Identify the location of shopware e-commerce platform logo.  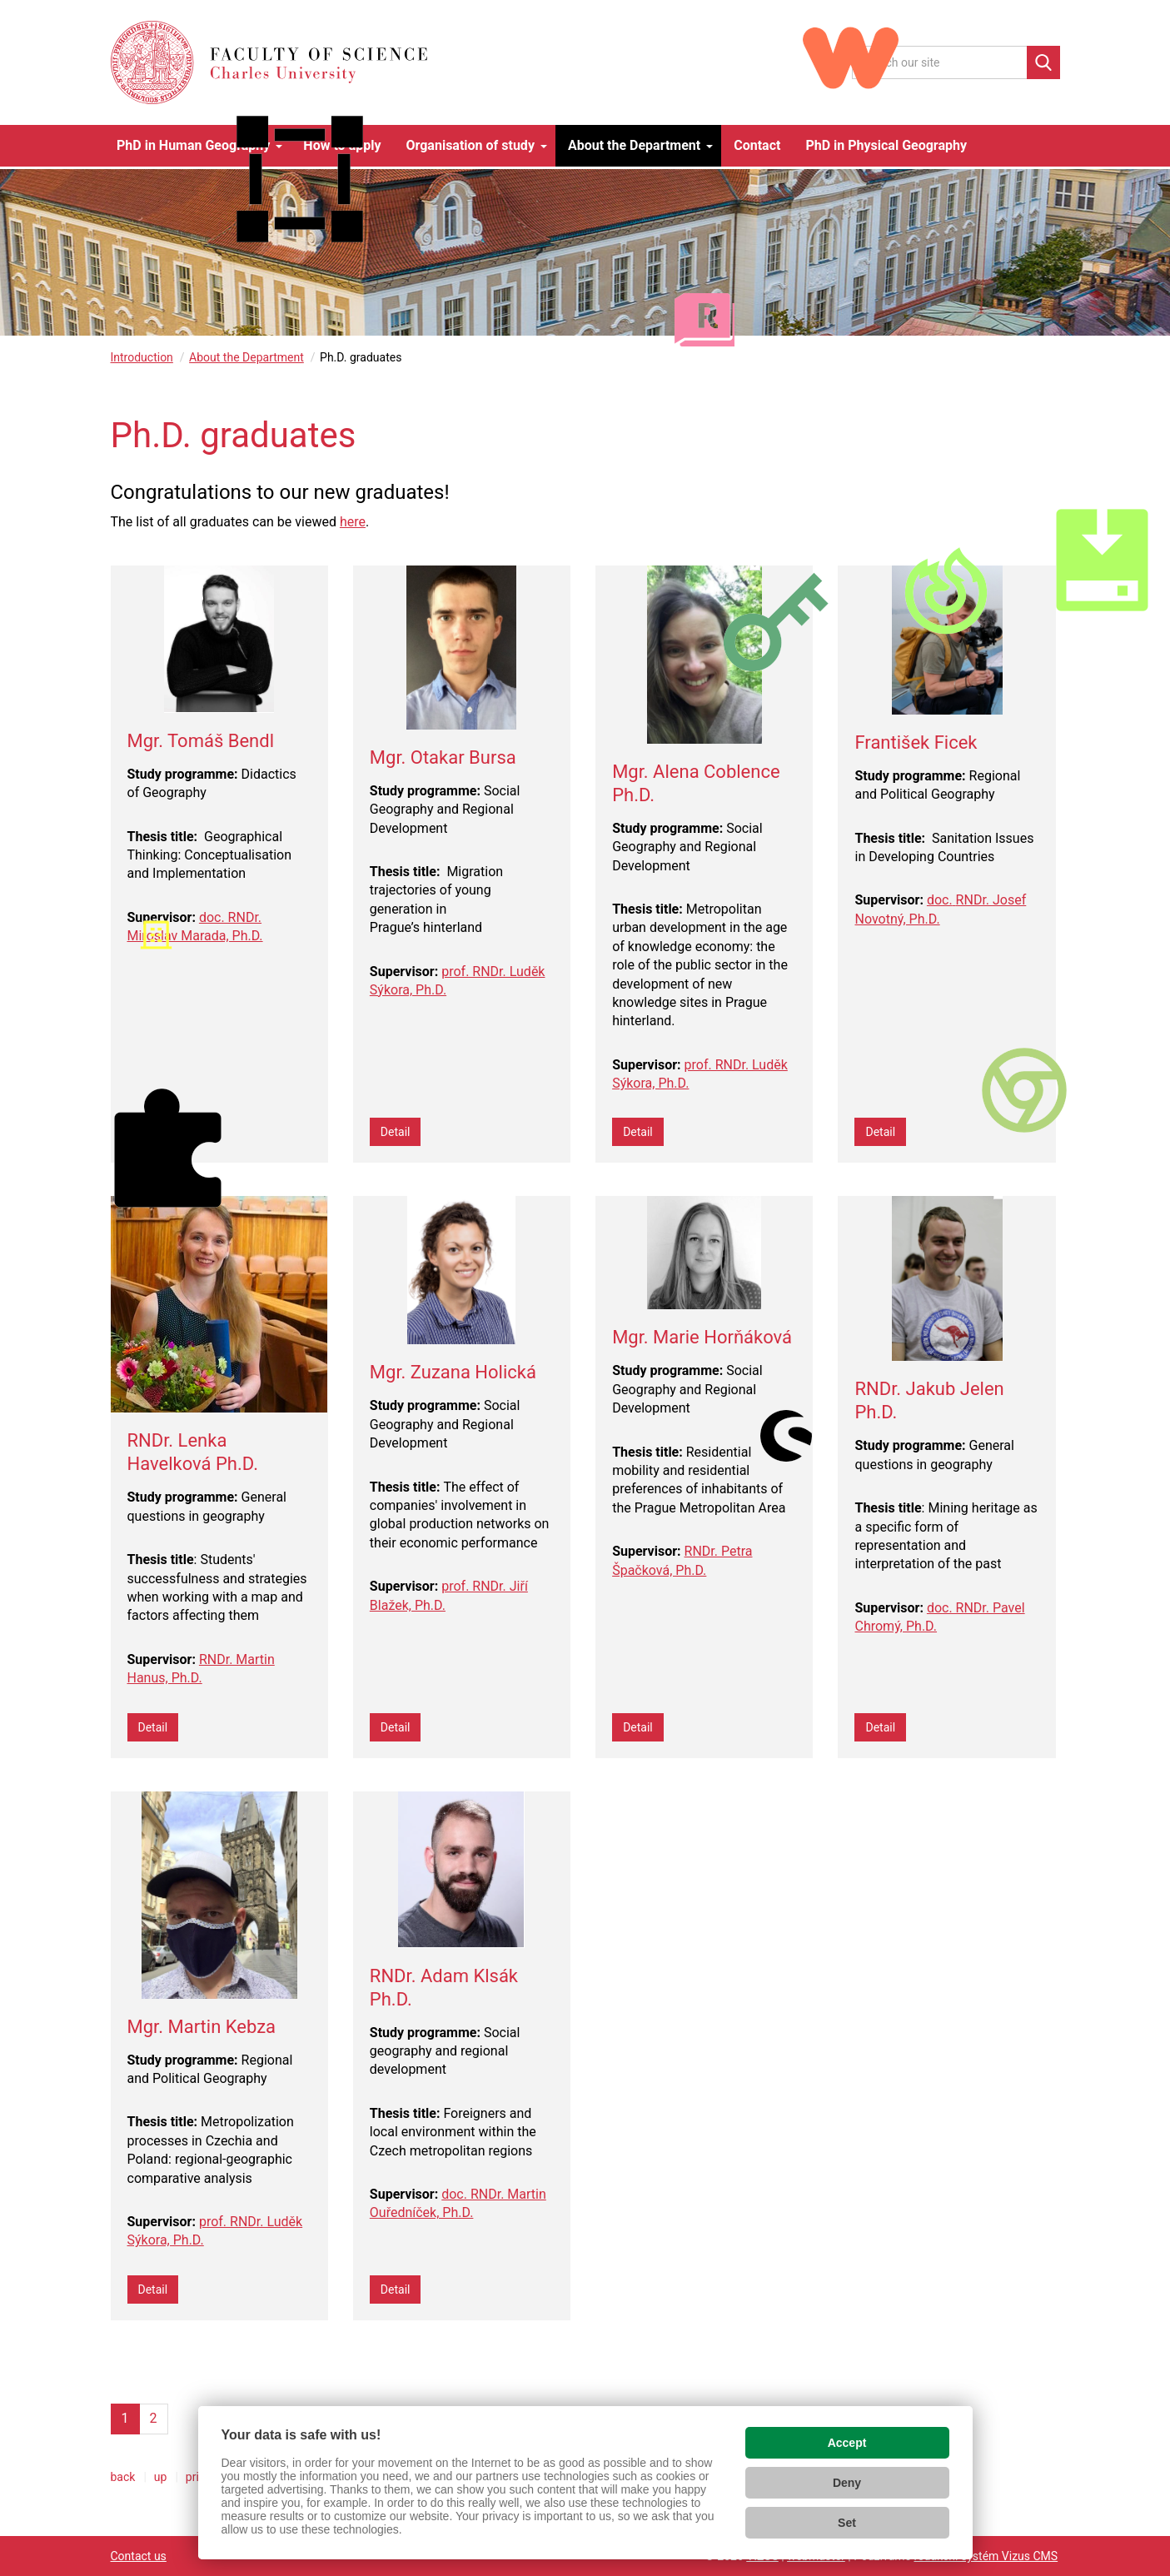
(786, 1436).